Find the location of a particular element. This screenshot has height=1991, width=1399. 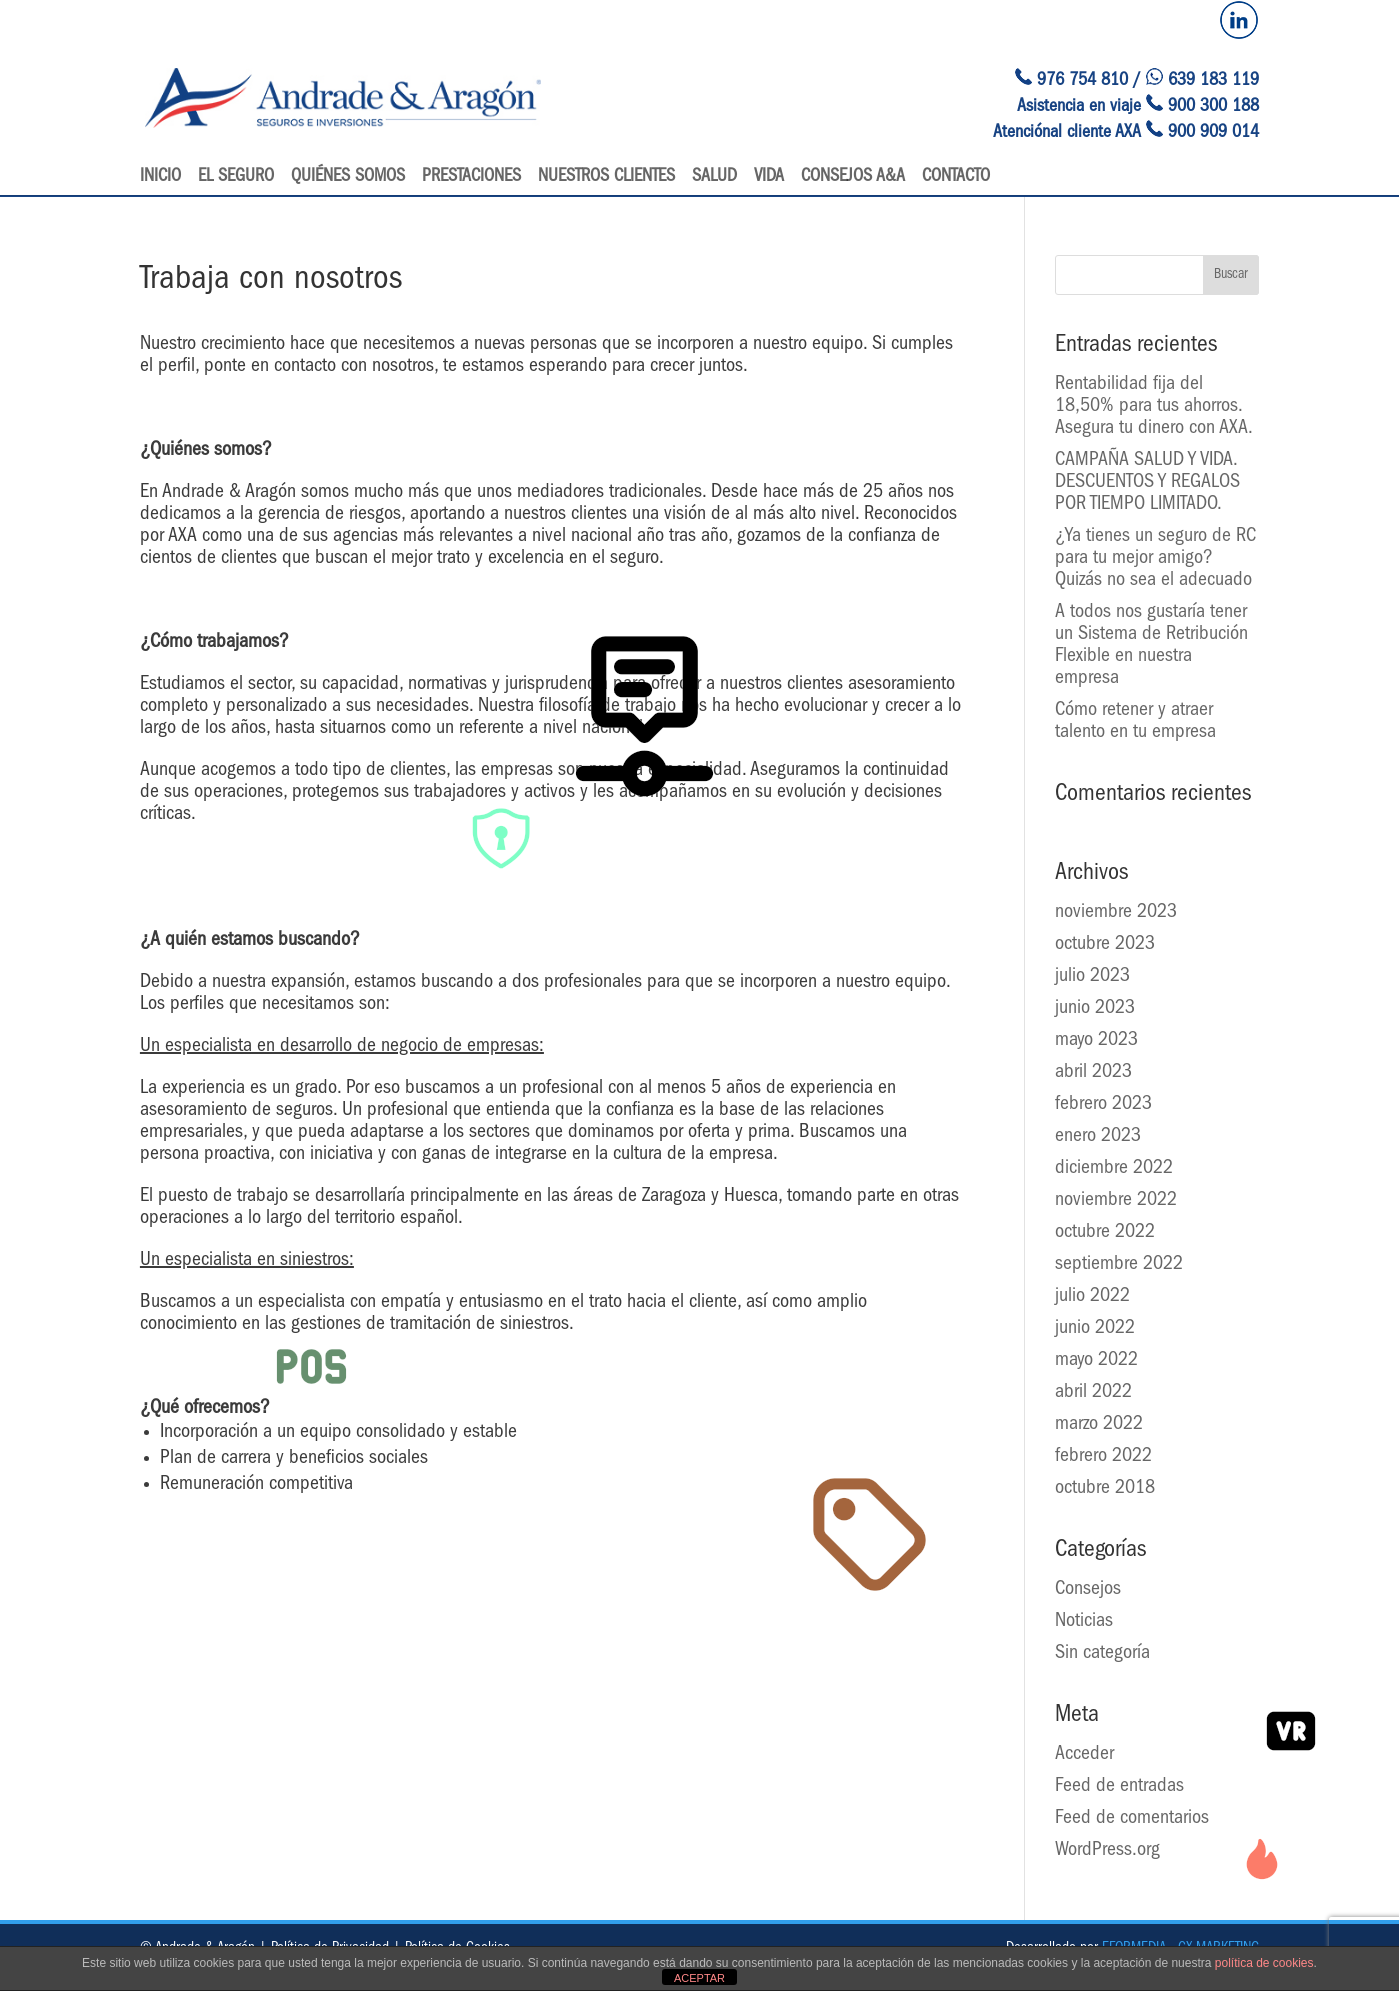

add or manage tags is located at coordinates (869, 1534).